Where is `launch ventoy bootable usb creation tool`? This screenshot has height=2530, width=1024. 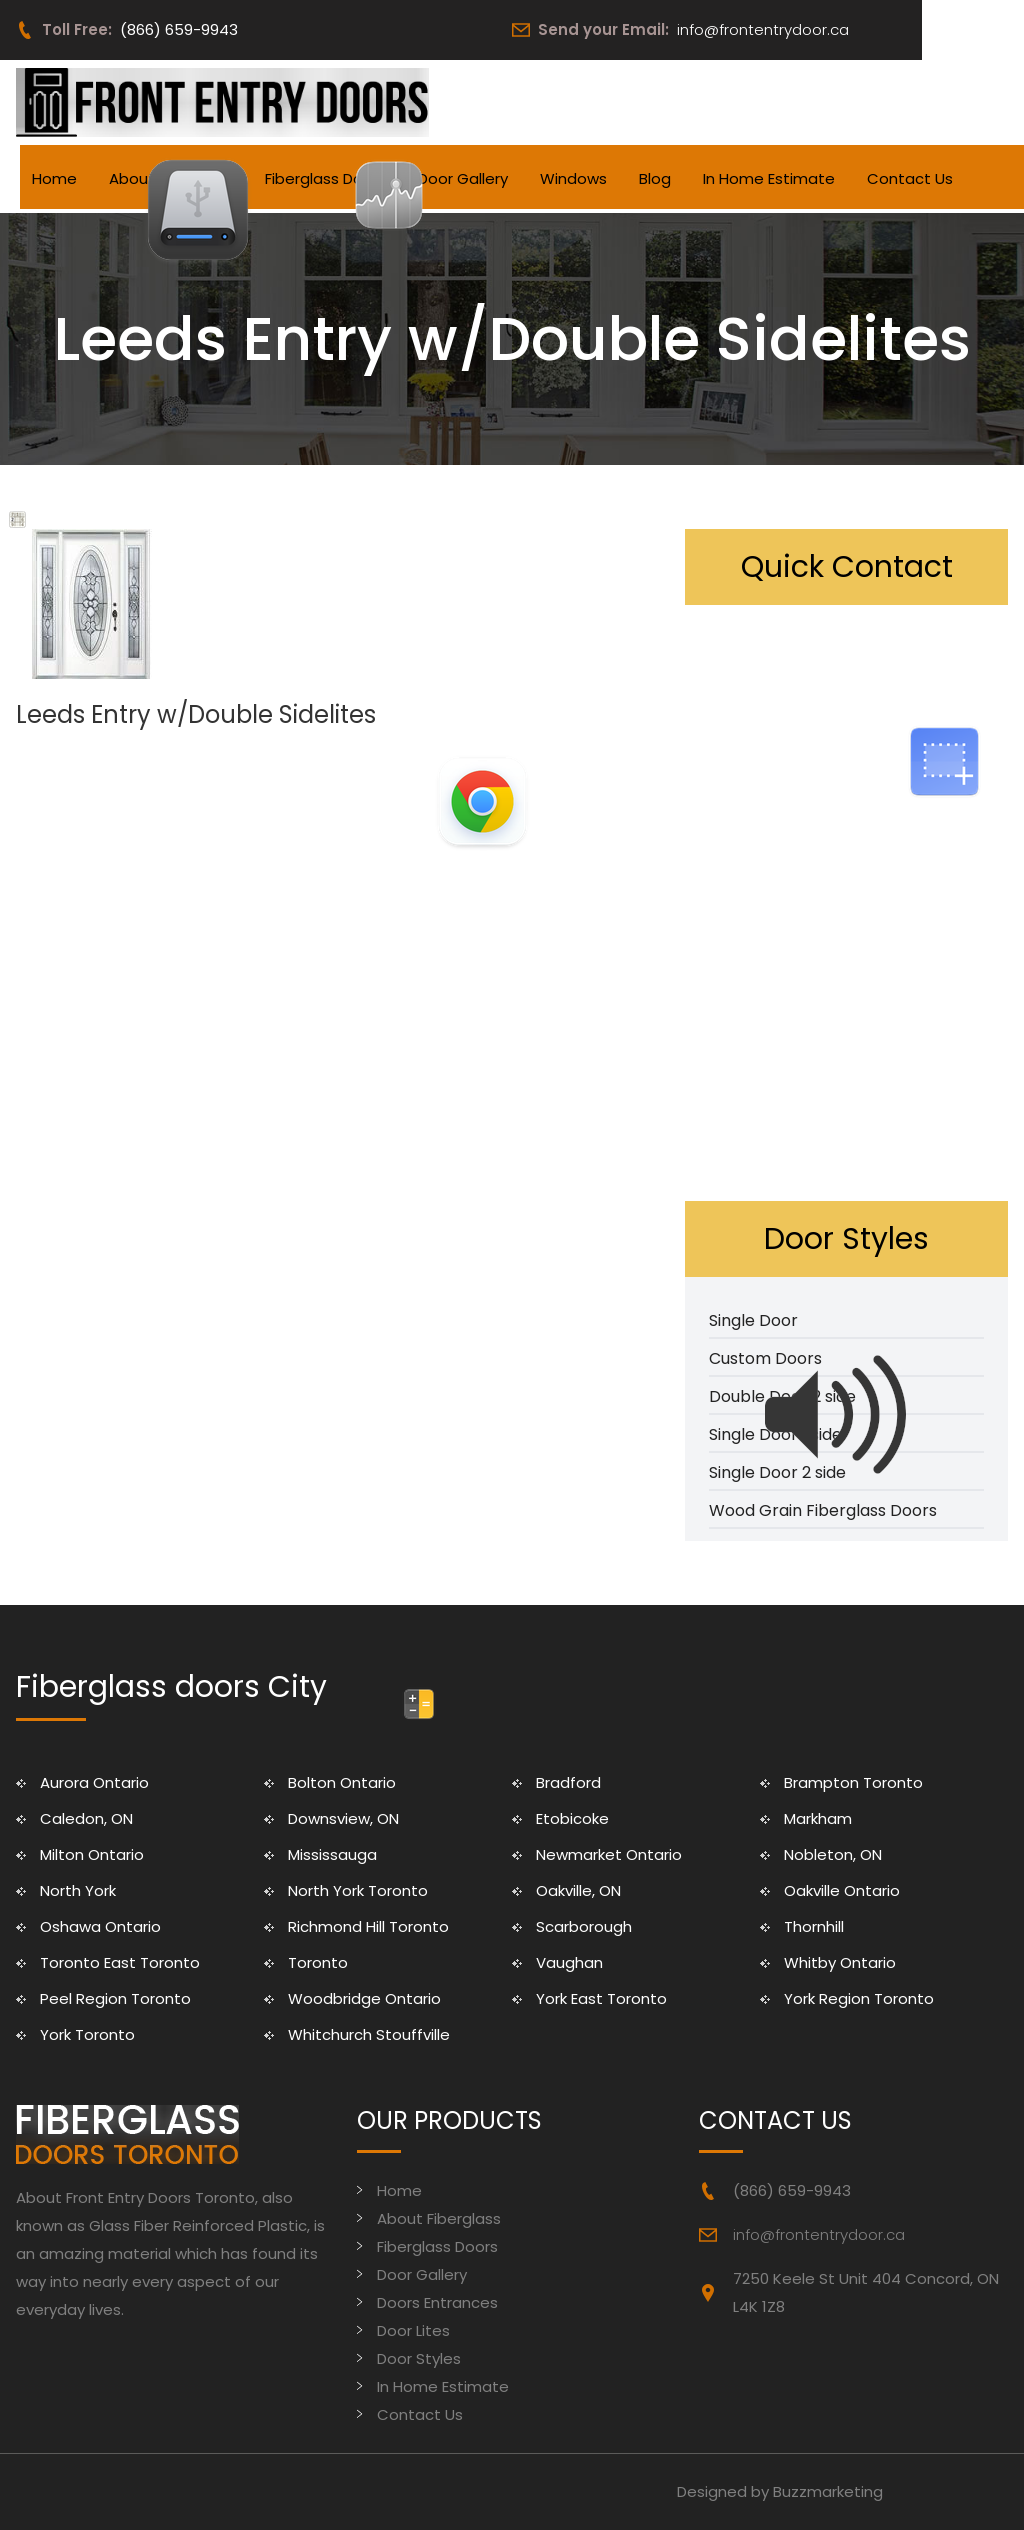 launch ventoy bootable usb creation tool is located at coordinates (198, 210).